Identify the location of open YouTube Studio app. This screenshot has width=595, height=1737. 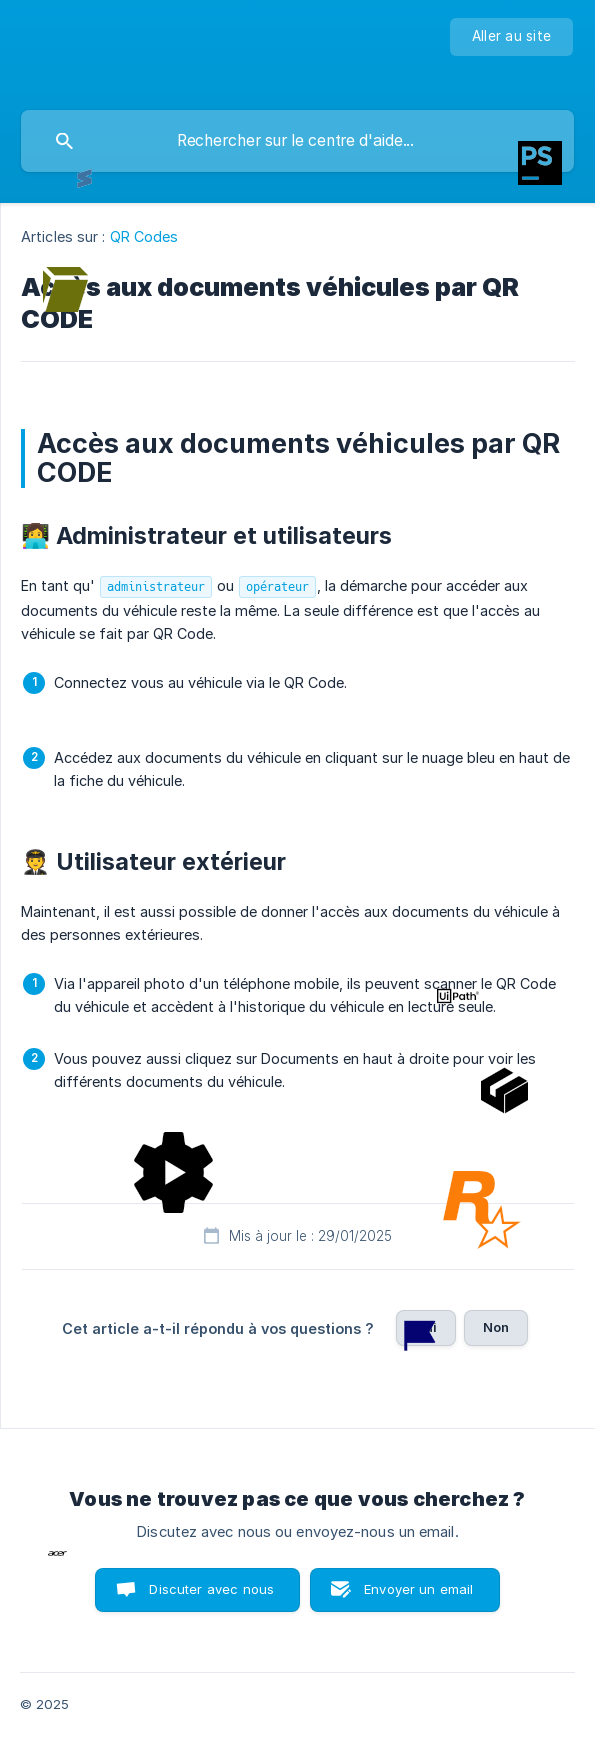
(173, 1172).